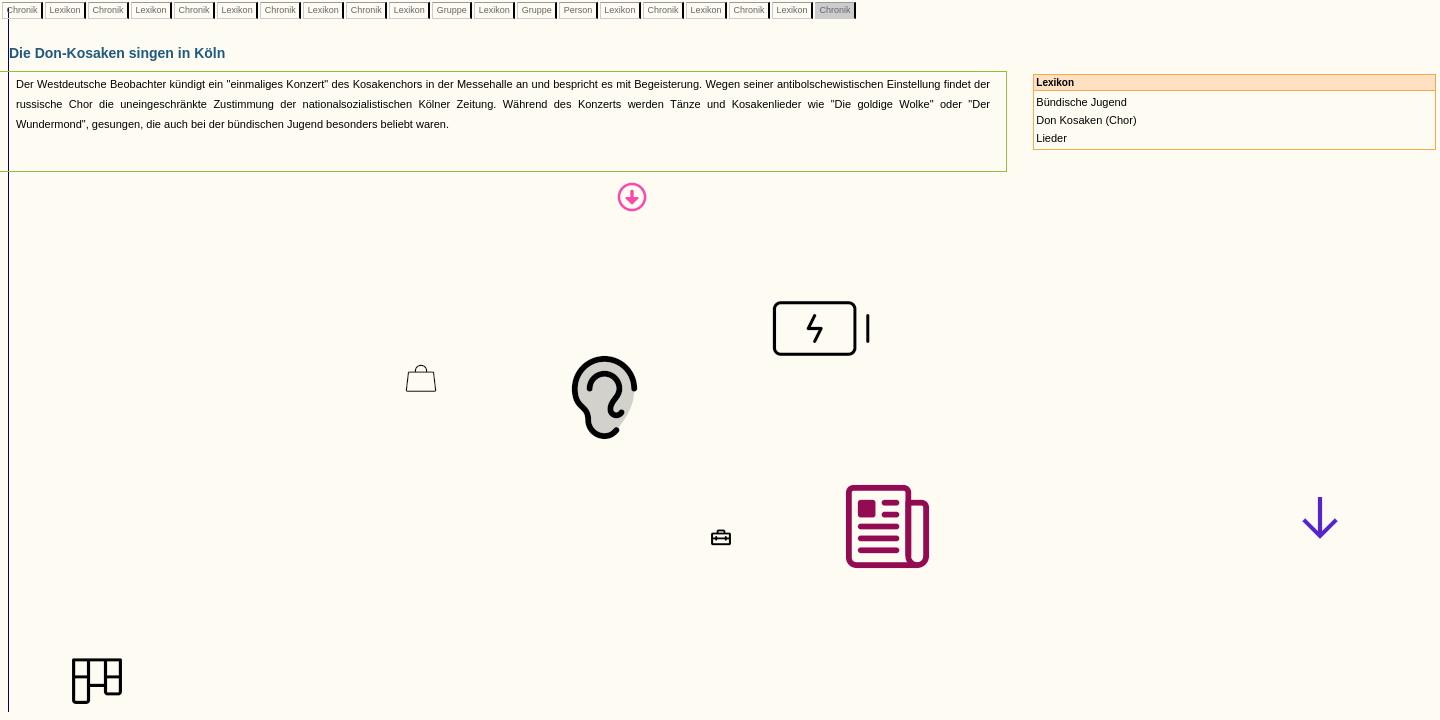 Image resolution: width=1440 pixels, height=720 pixels. What do you see at coordinates (1320, 518) in the screenshot?
I see `scroll down or view more content` at bounding box center [1320, 518].